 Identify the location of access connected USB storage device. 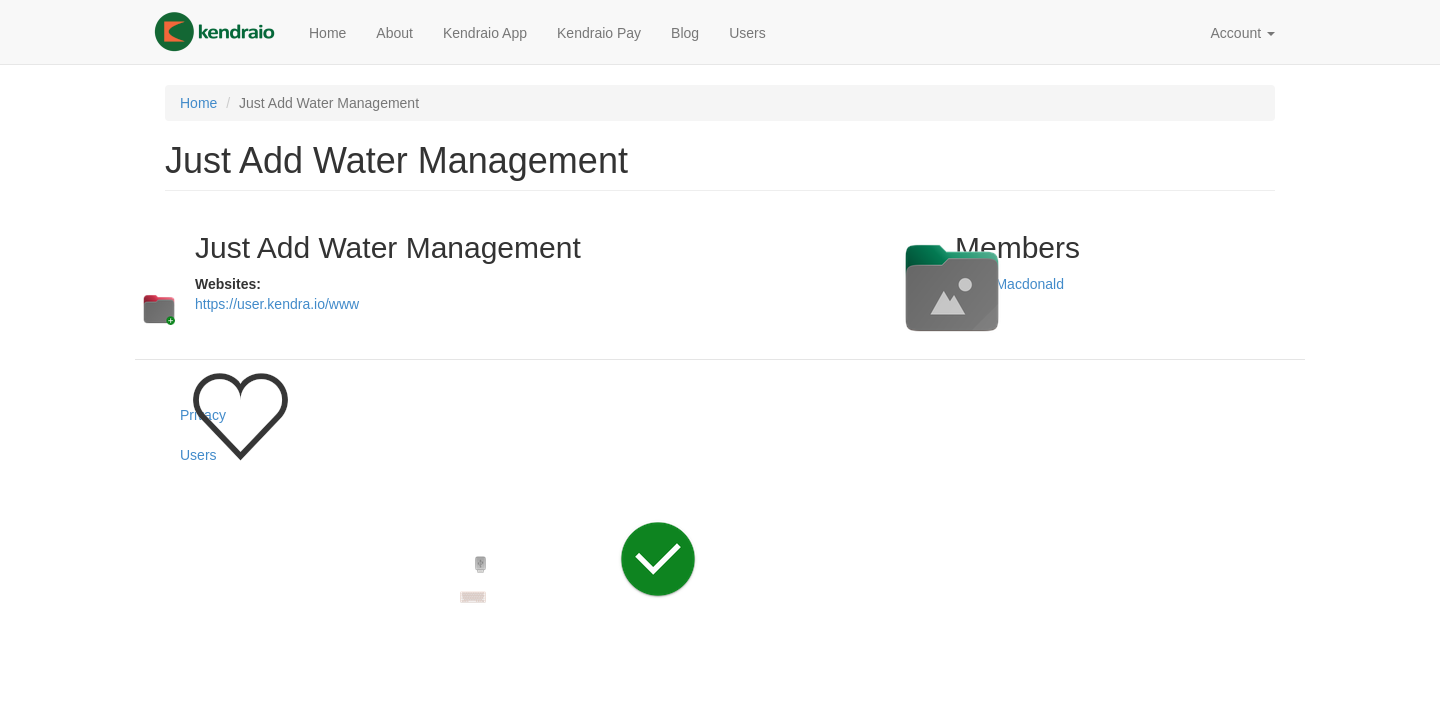
(480, 564).